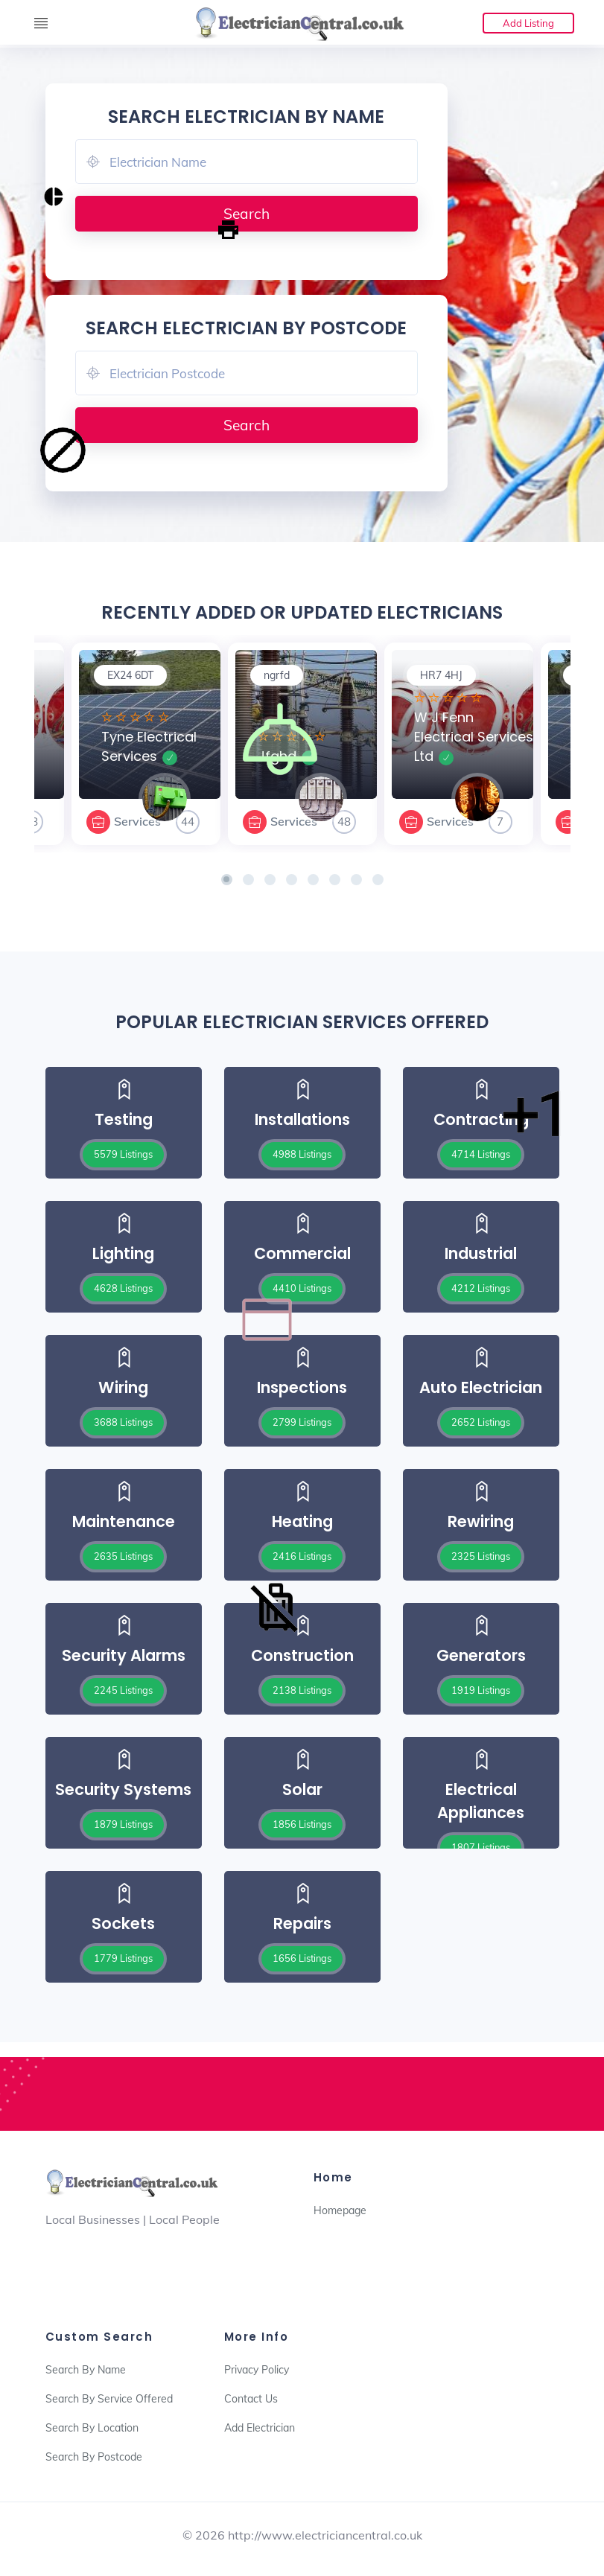 The image size is (604, 2576). Describe the element at coordinates (531, 1115) in the screenshot. I see `increase exposure by one stop` at that location.